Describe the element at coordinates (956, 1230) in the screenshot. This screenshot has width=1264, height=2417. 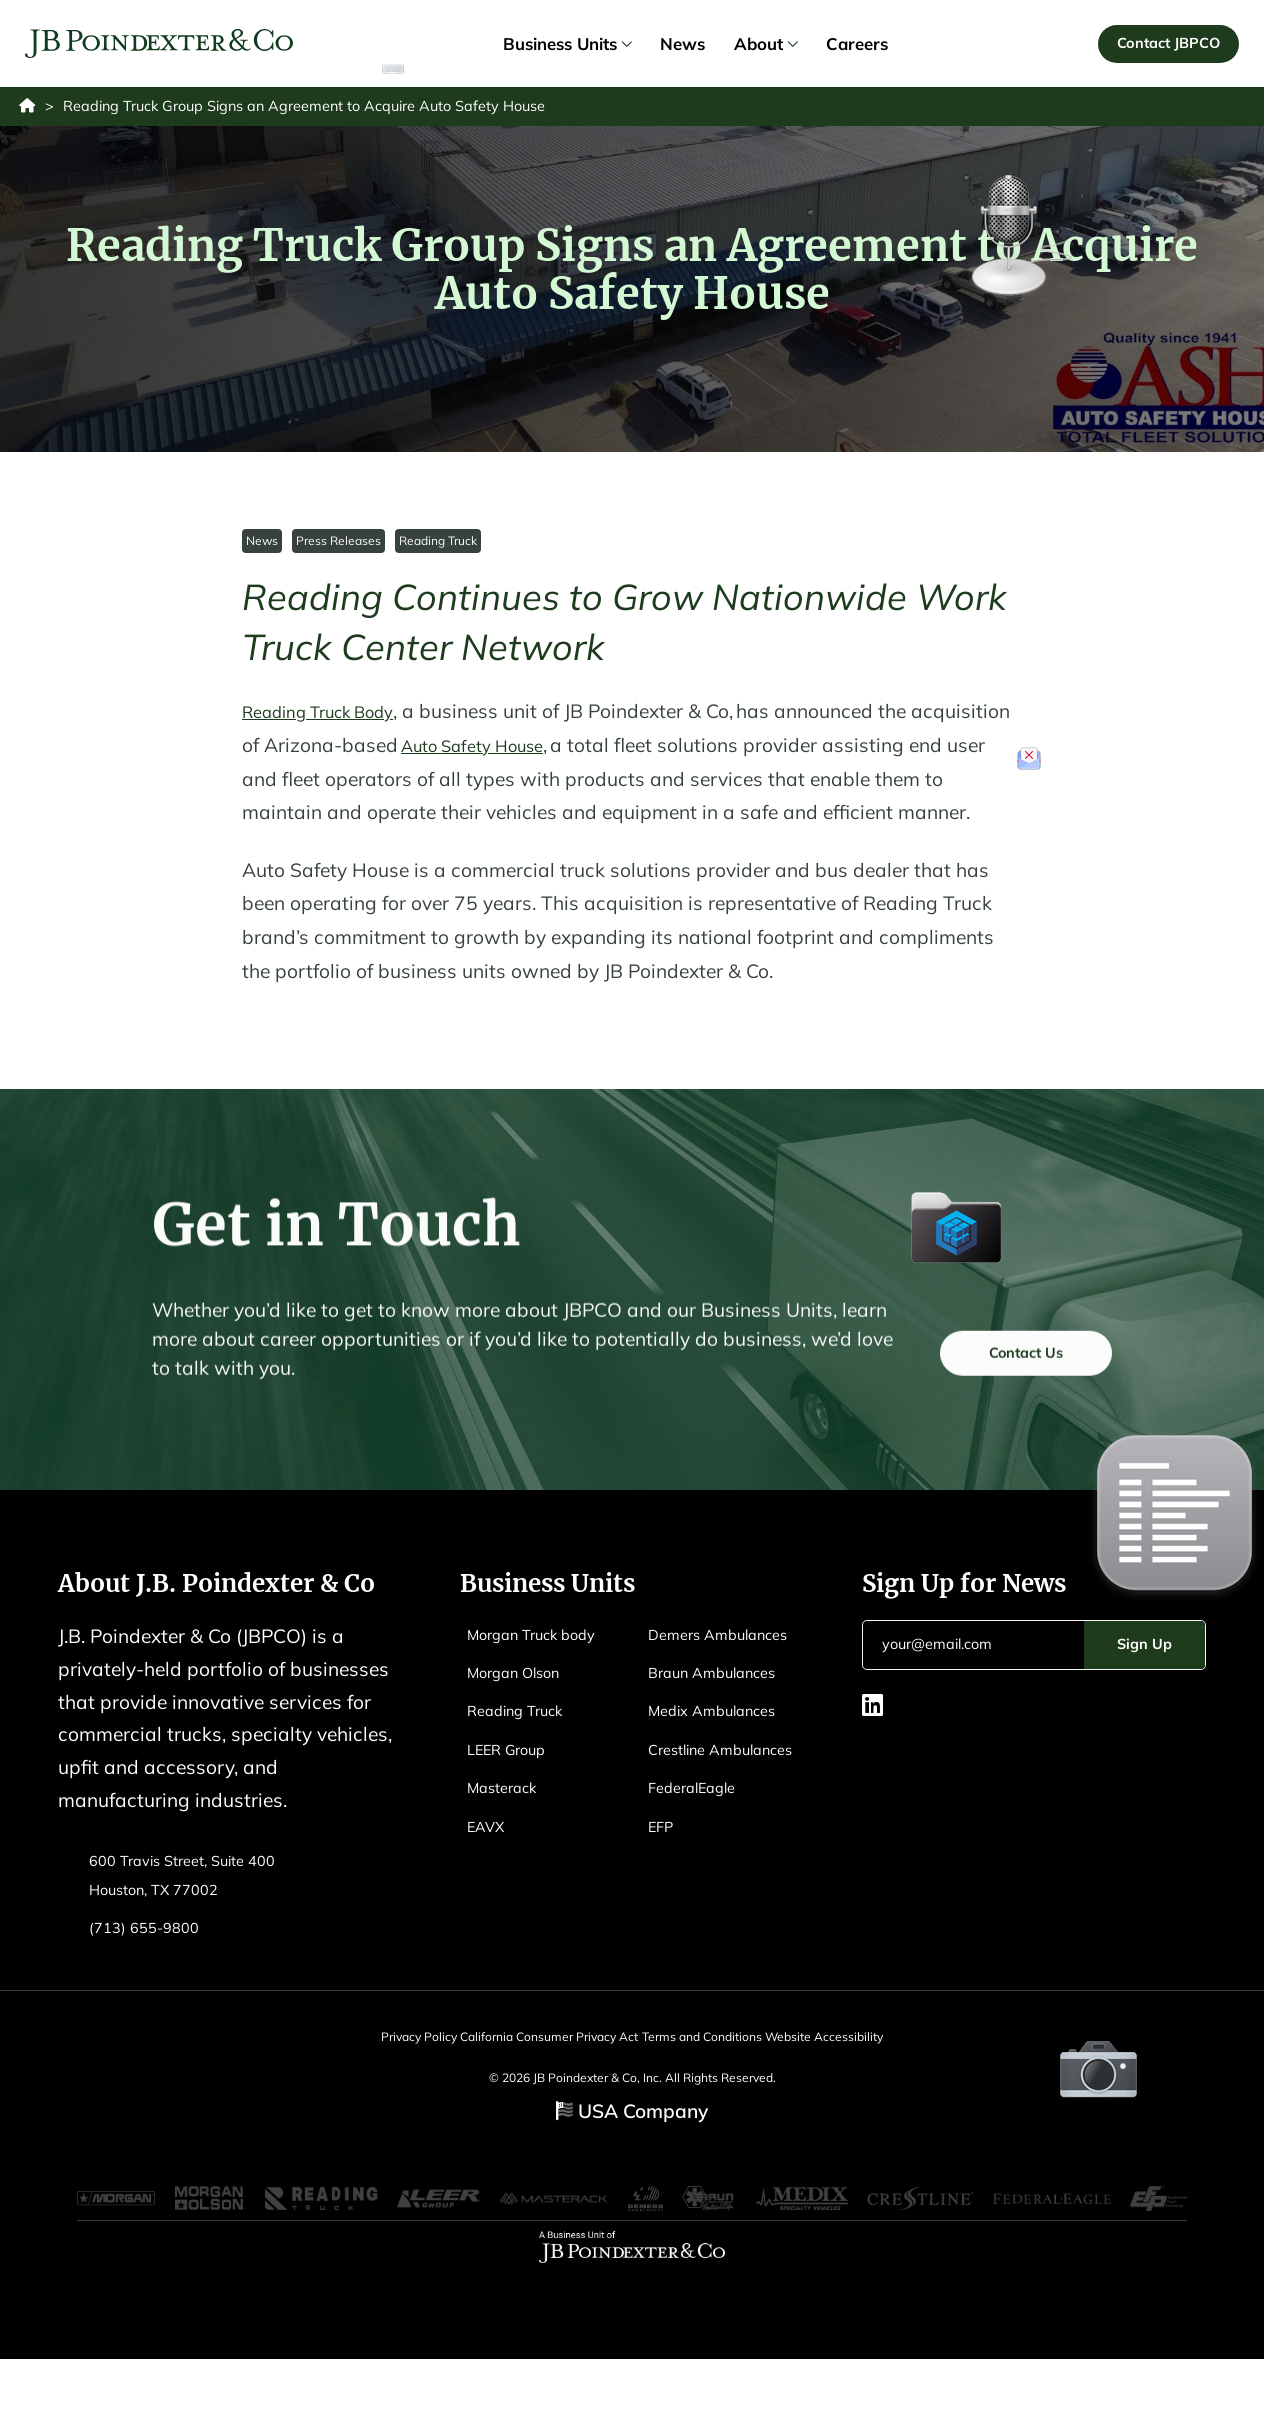
I see `open sequelize project folder` at that location.